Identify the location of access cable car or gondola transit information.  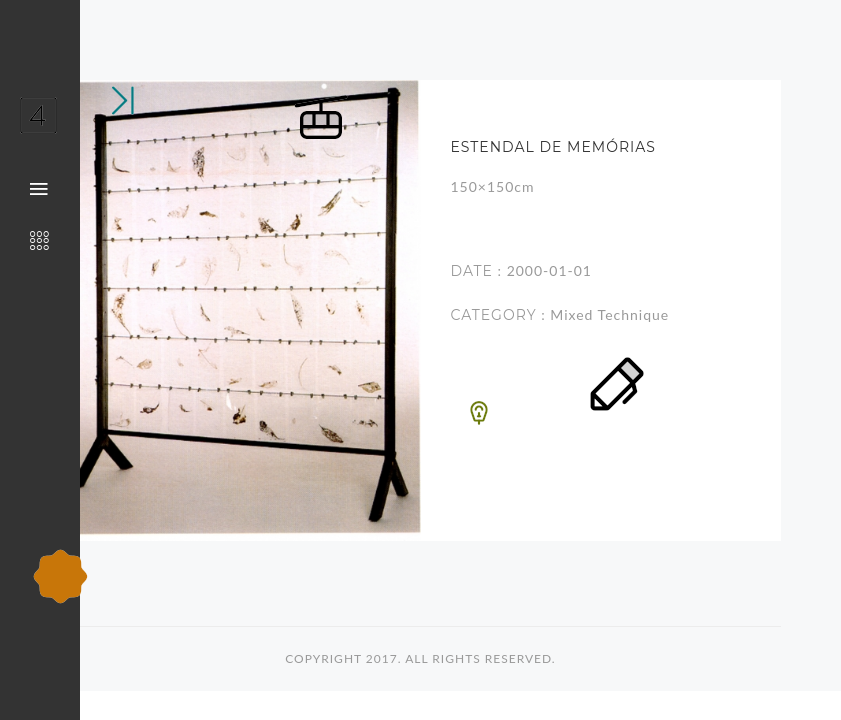
(321, 118).